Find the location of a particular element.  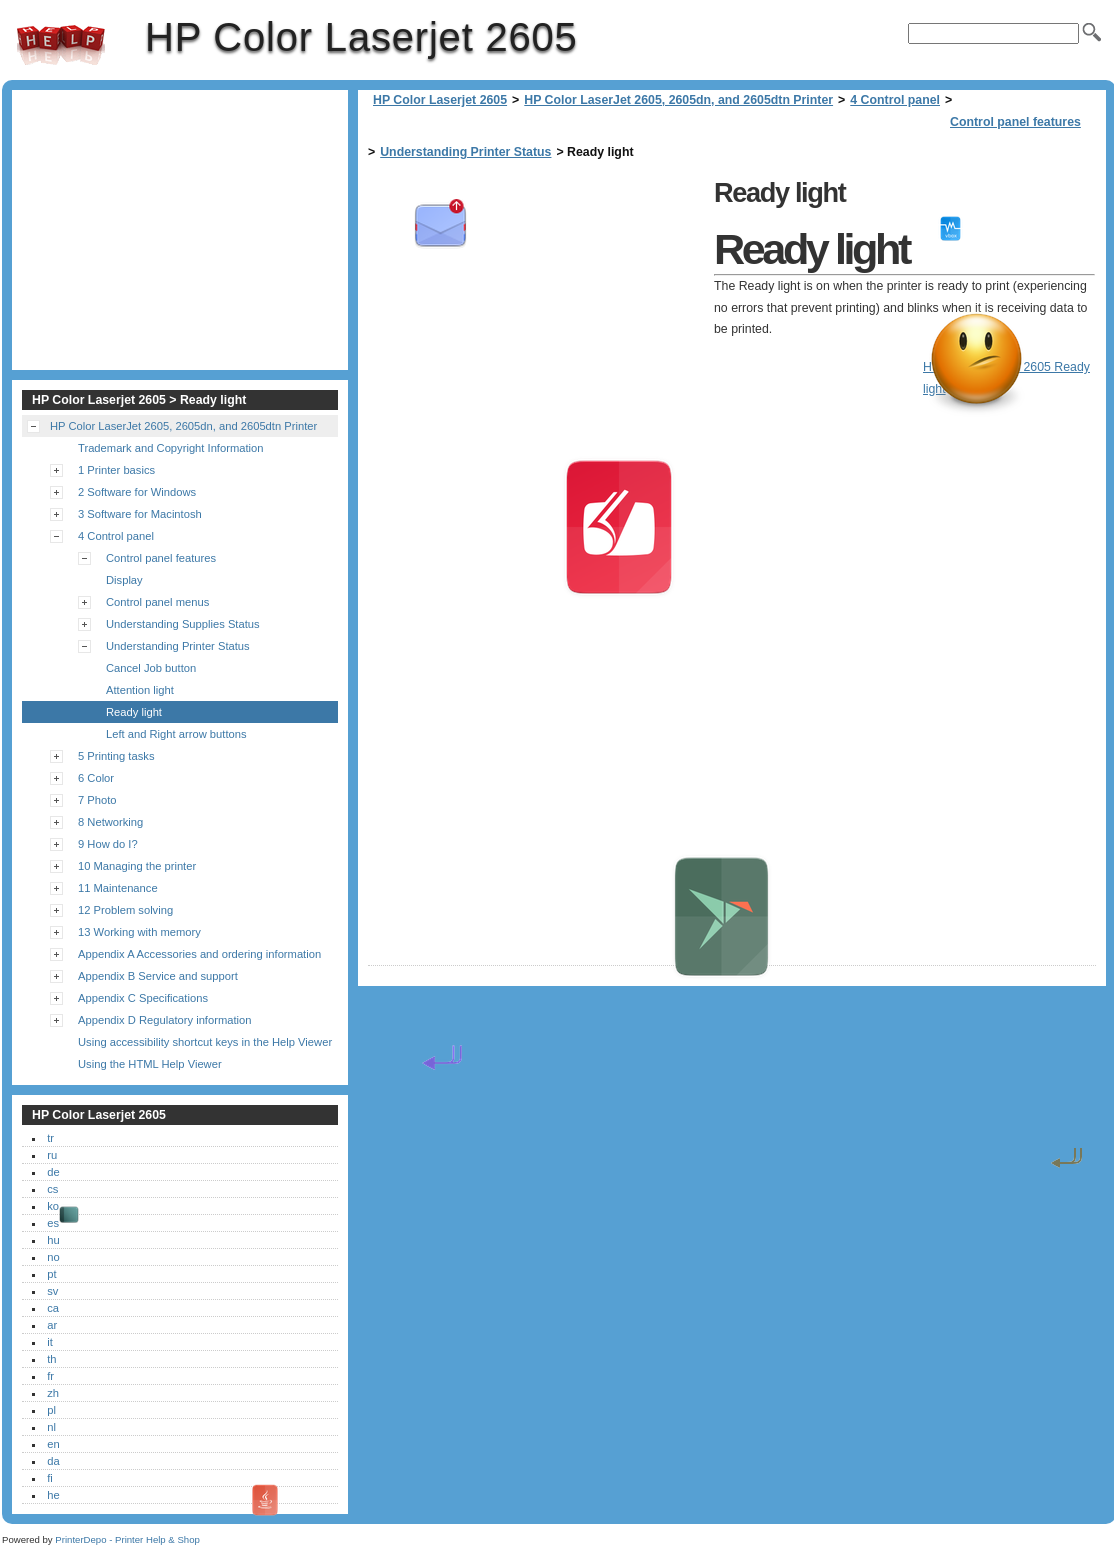

access the desktop folder is located at coordinates (69, 1214).